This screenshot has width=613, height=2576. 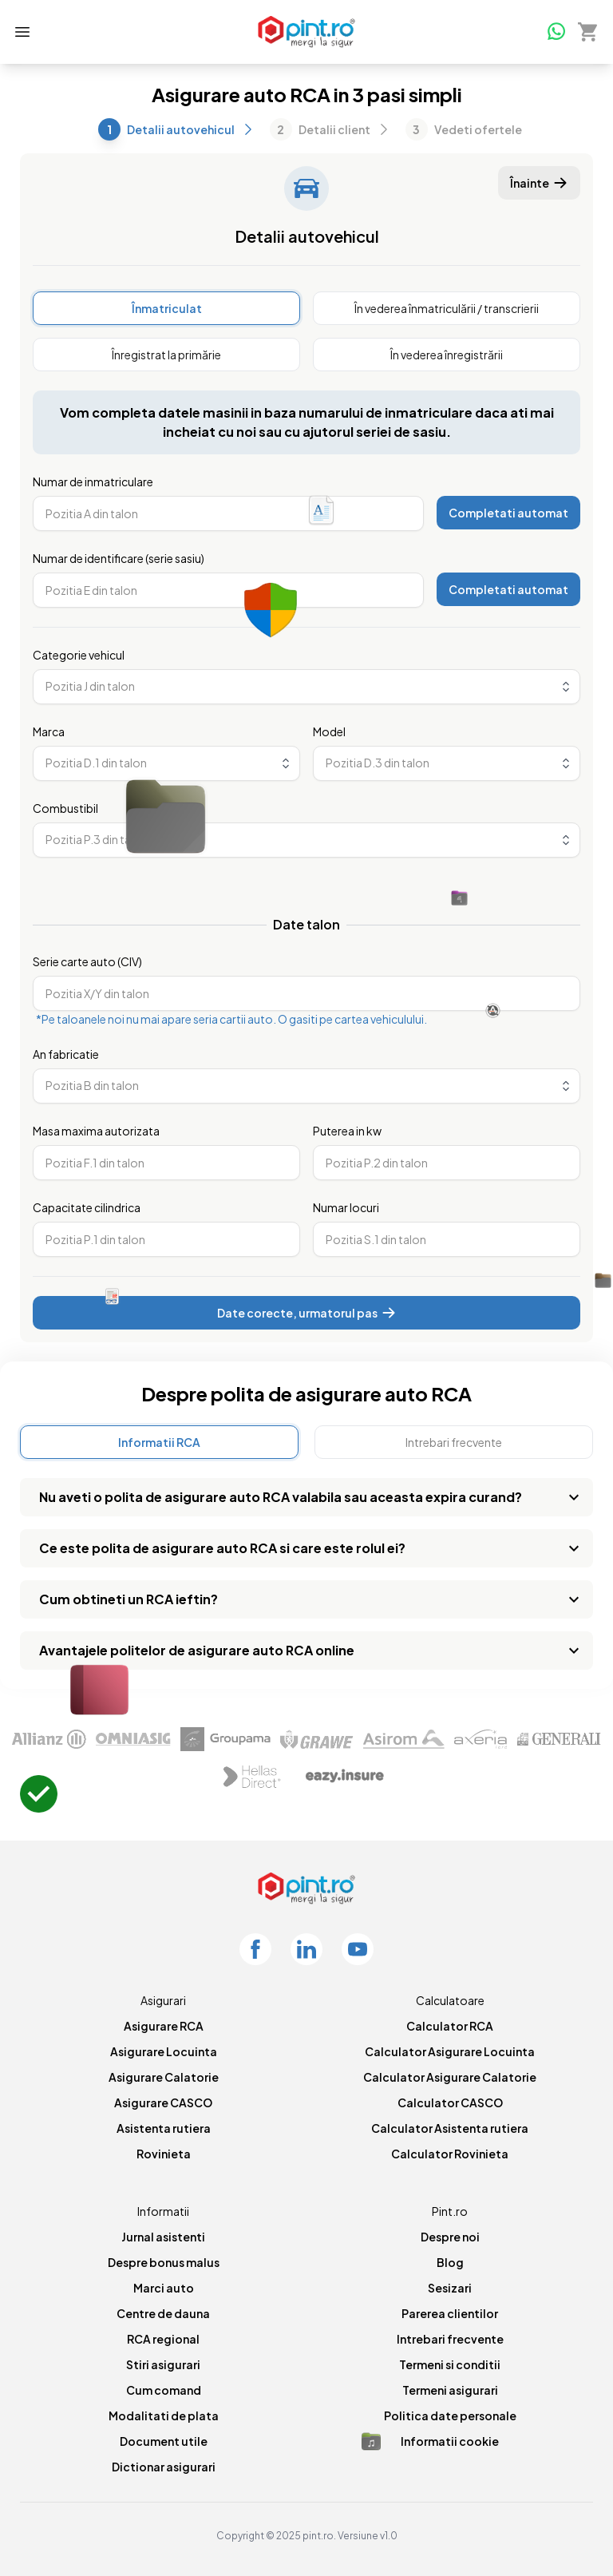 What do you see at coordinates (603, 1280) in the screenshot?
I see `indicates a folder is currently open or expanded` at bounding box center [603, 1280].